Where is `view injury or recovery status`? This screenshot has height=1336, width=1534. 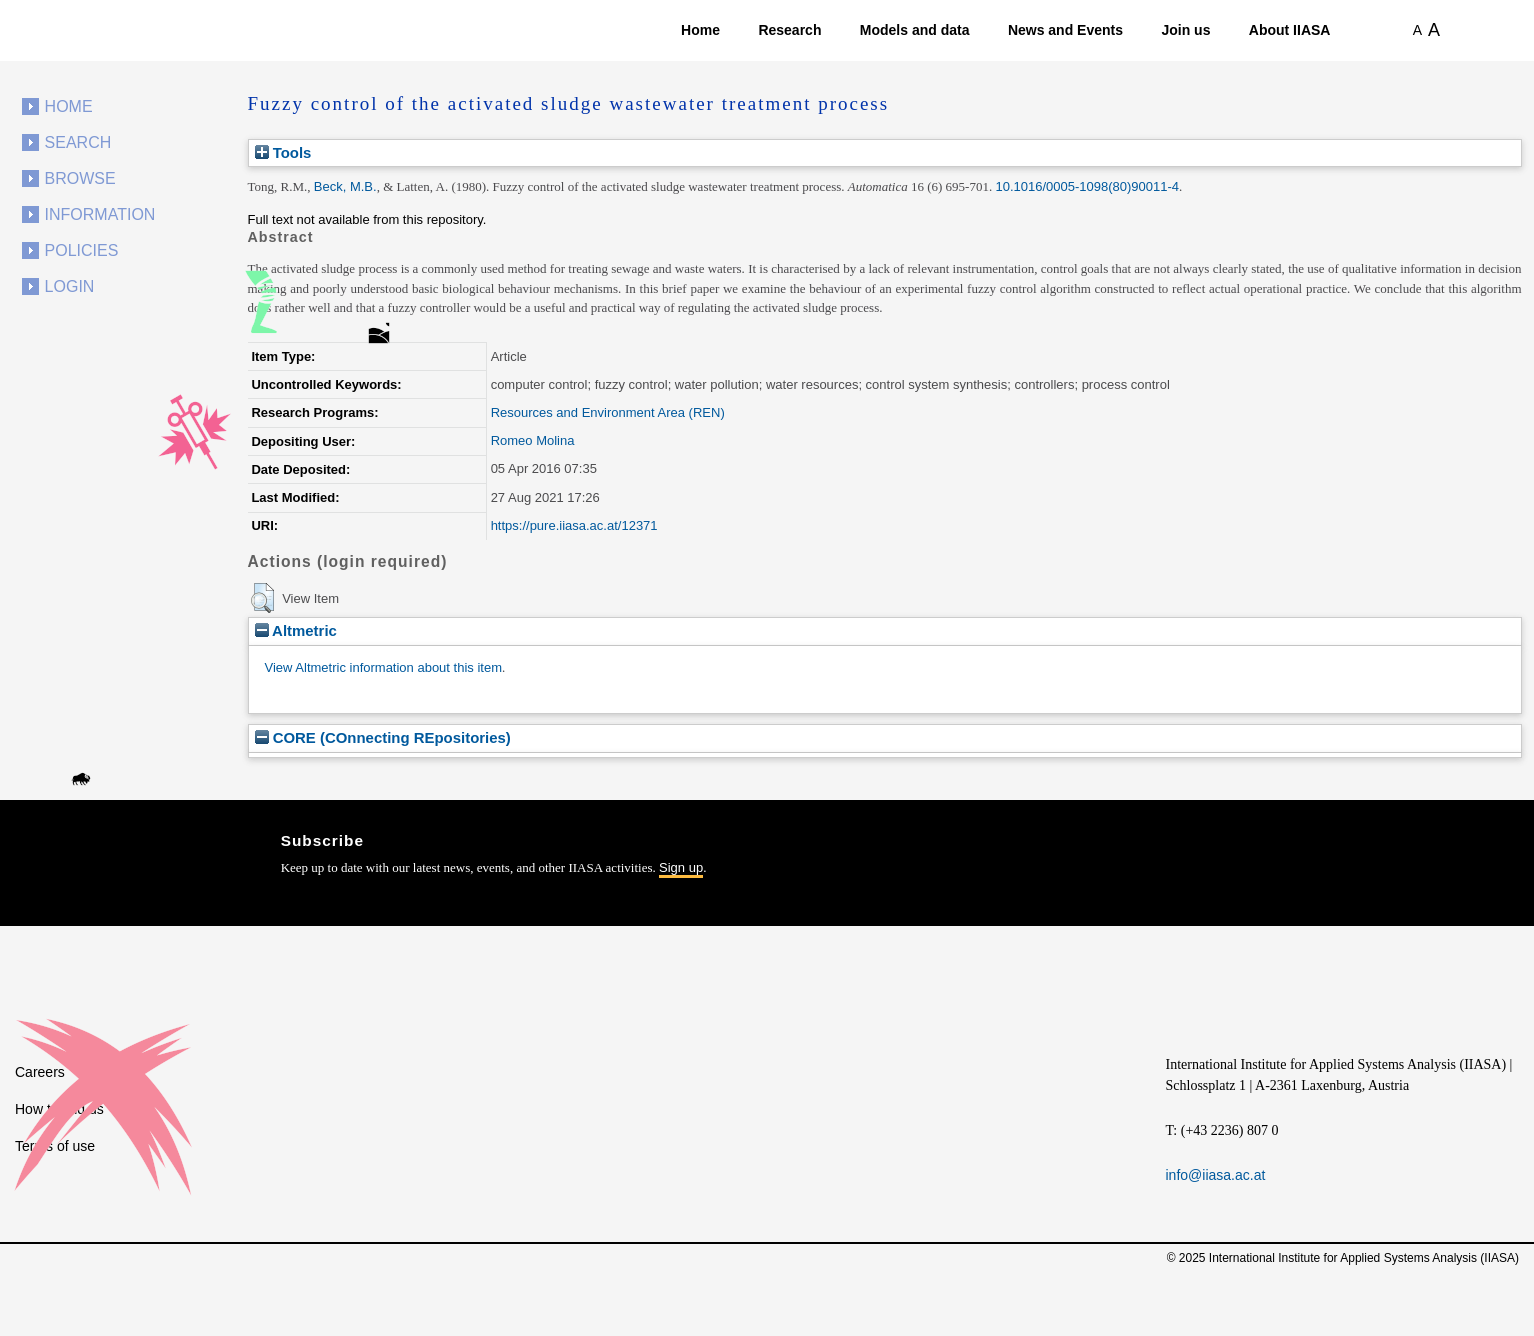 view injury or recovery status is located at coordinates (263, 302).